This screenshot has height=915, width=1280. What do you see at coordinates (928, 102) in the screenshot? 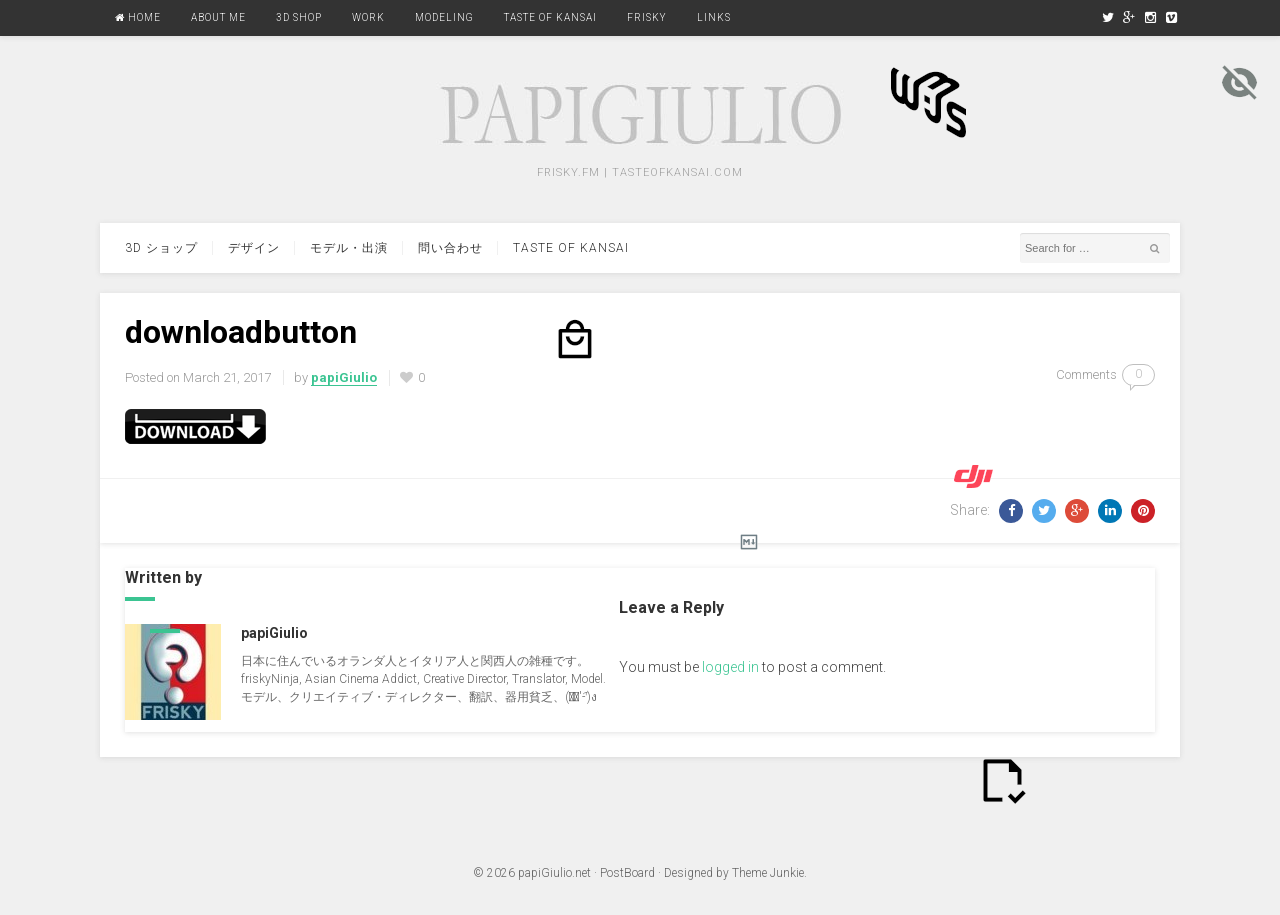
I see `web3.js library or project branding` at bounding box center [928, 102].